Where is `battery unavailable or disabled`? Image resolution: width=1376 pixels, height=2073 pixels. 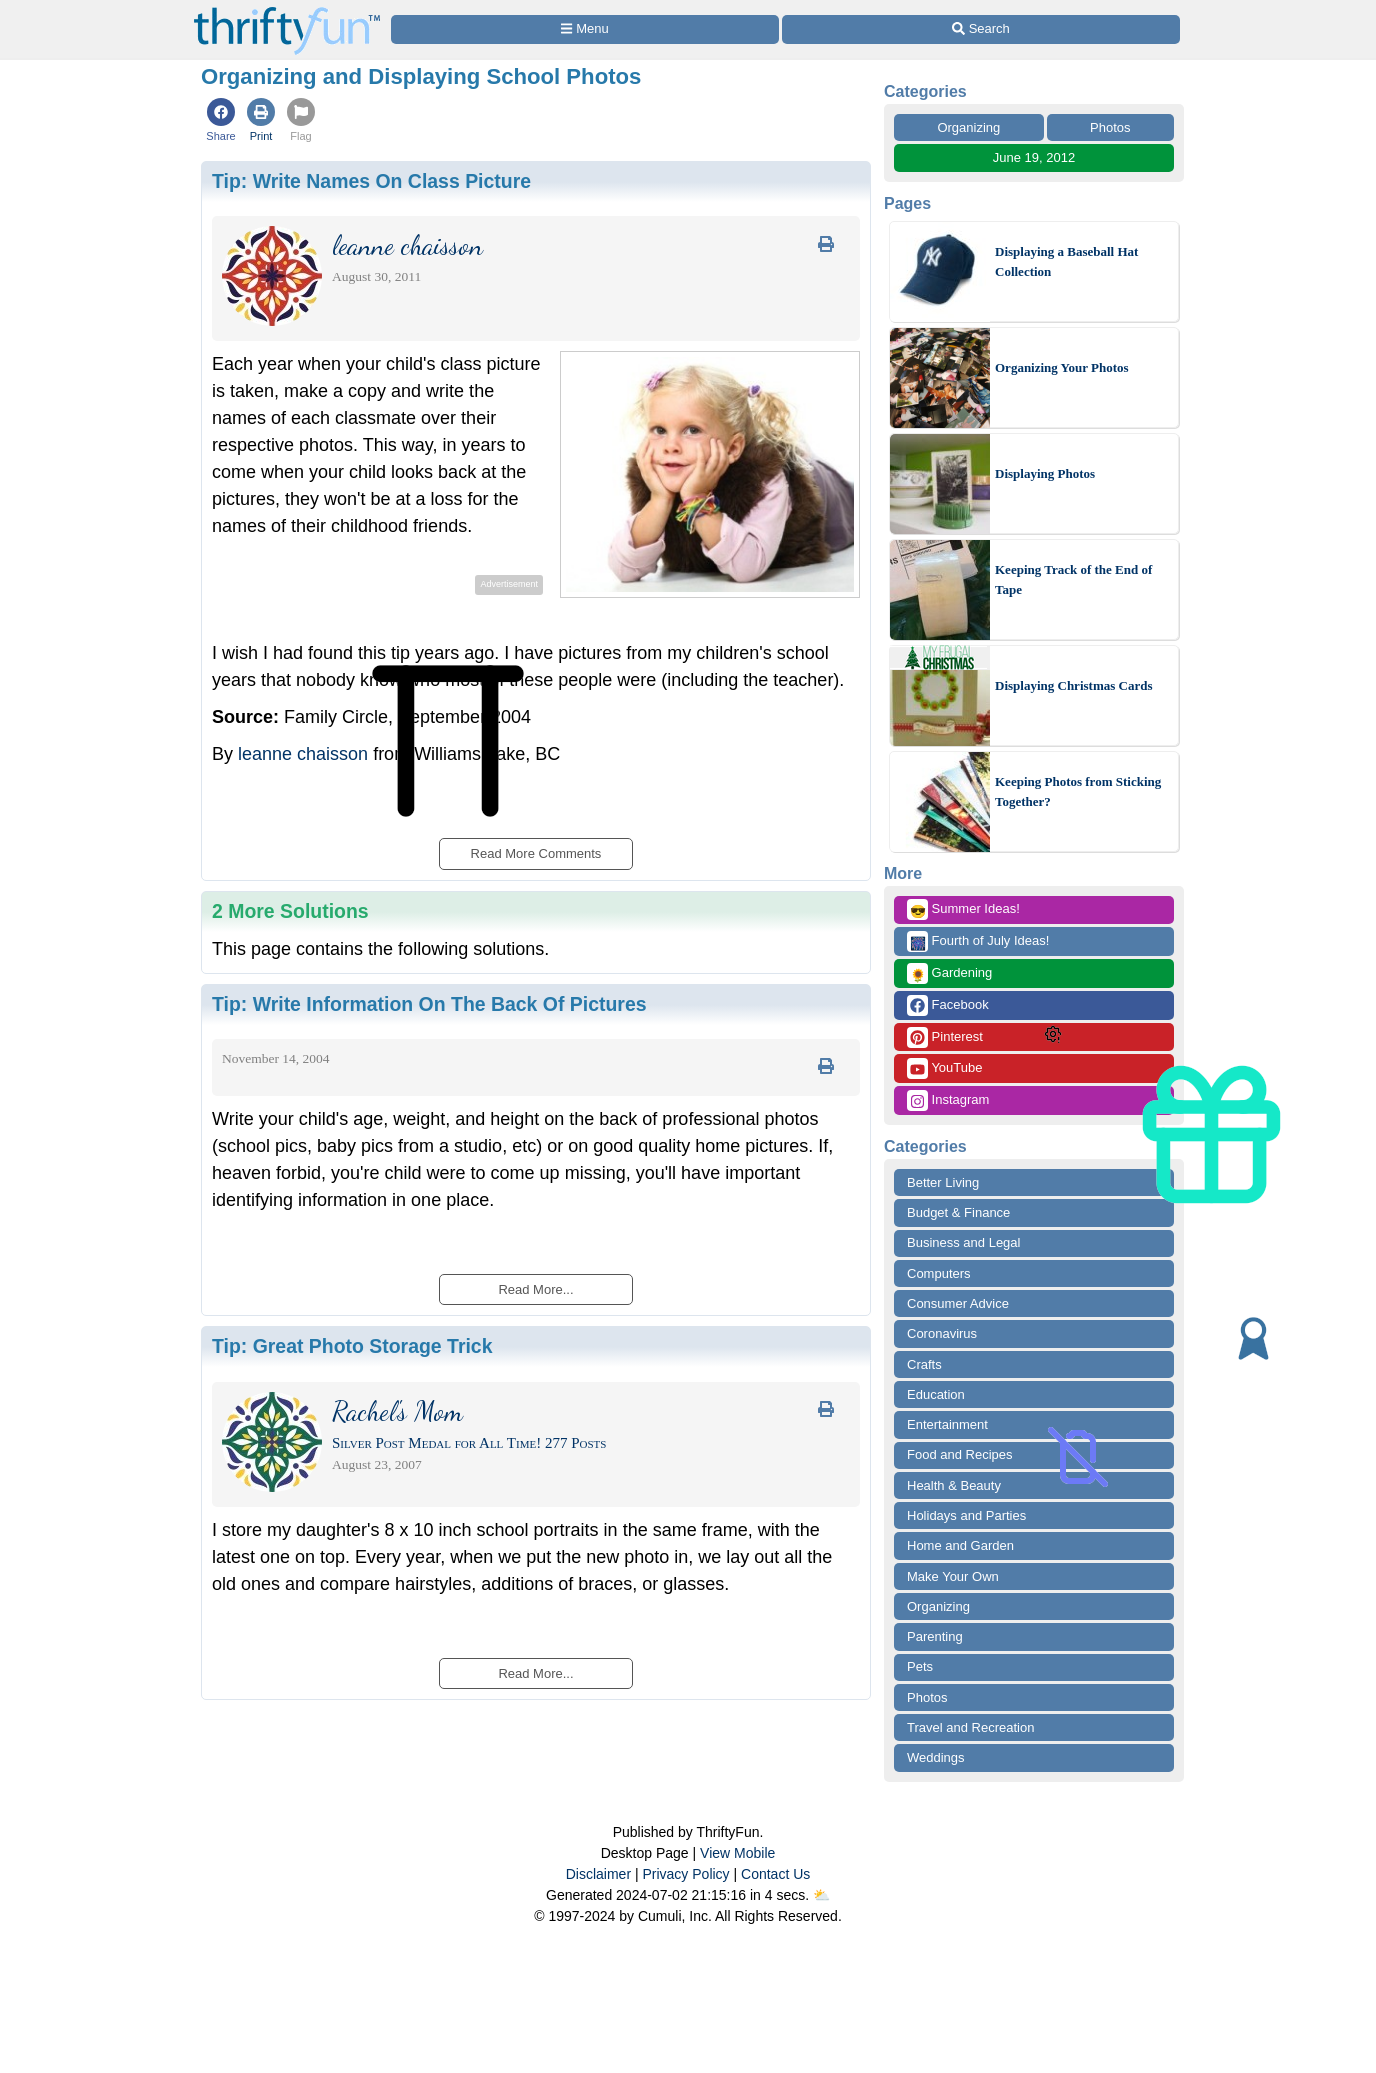 battery unavailable or disabled is located at coordinates (1078, 1457).